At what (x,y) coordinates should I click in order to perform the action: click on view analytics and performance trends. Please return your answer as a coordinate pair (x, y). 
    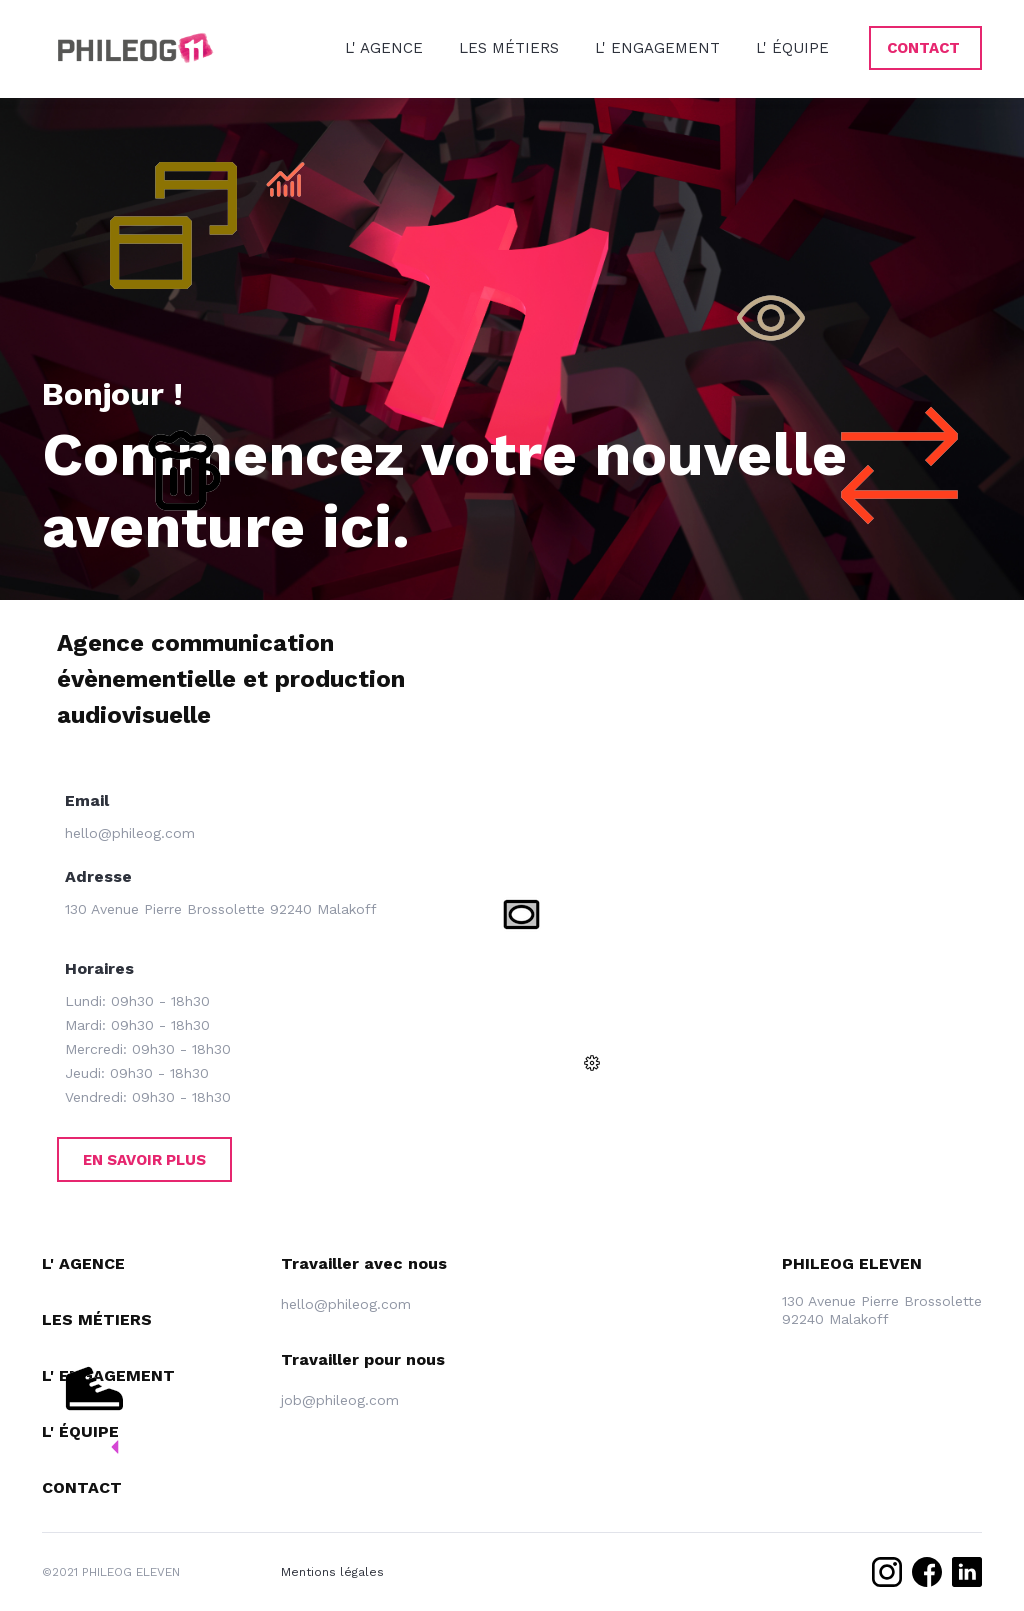
    Looking at the image, I should click on (285, 179).